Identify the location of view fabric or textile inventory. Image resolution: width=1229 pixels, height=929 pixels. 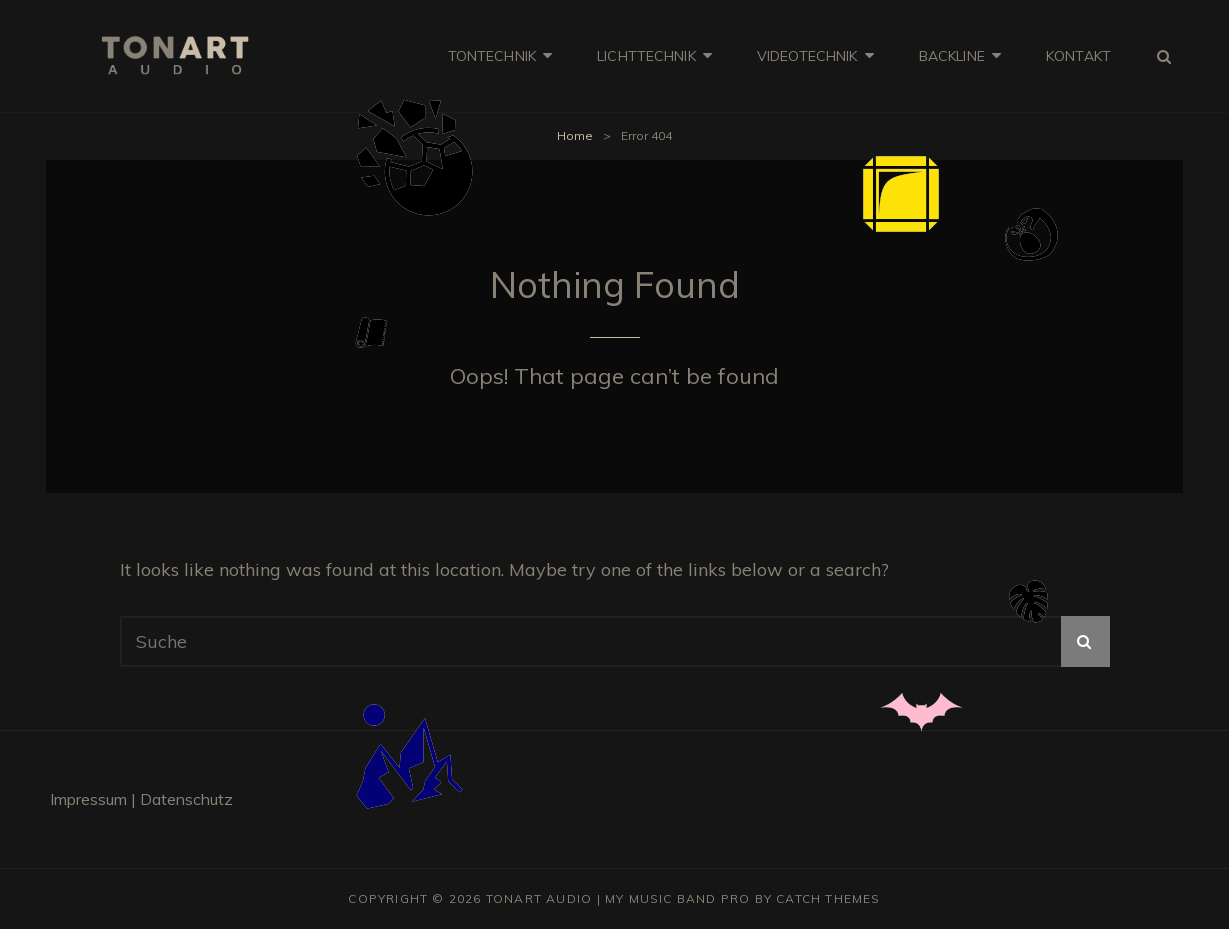
(371, 332).